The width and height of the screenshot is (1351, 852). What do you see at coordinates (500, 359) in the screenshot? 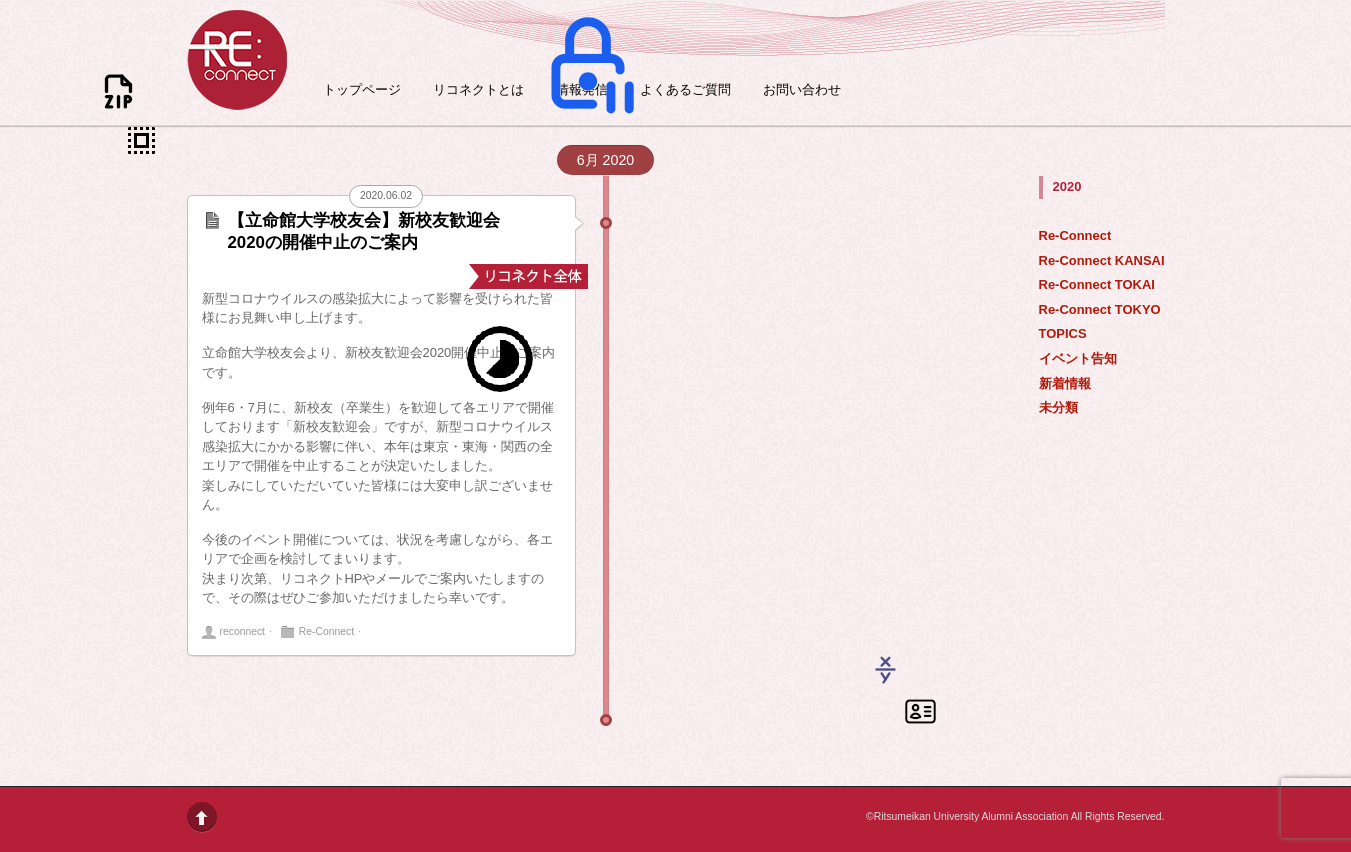
I see `access timelapse camera mode` at bounding box center [500, 359].